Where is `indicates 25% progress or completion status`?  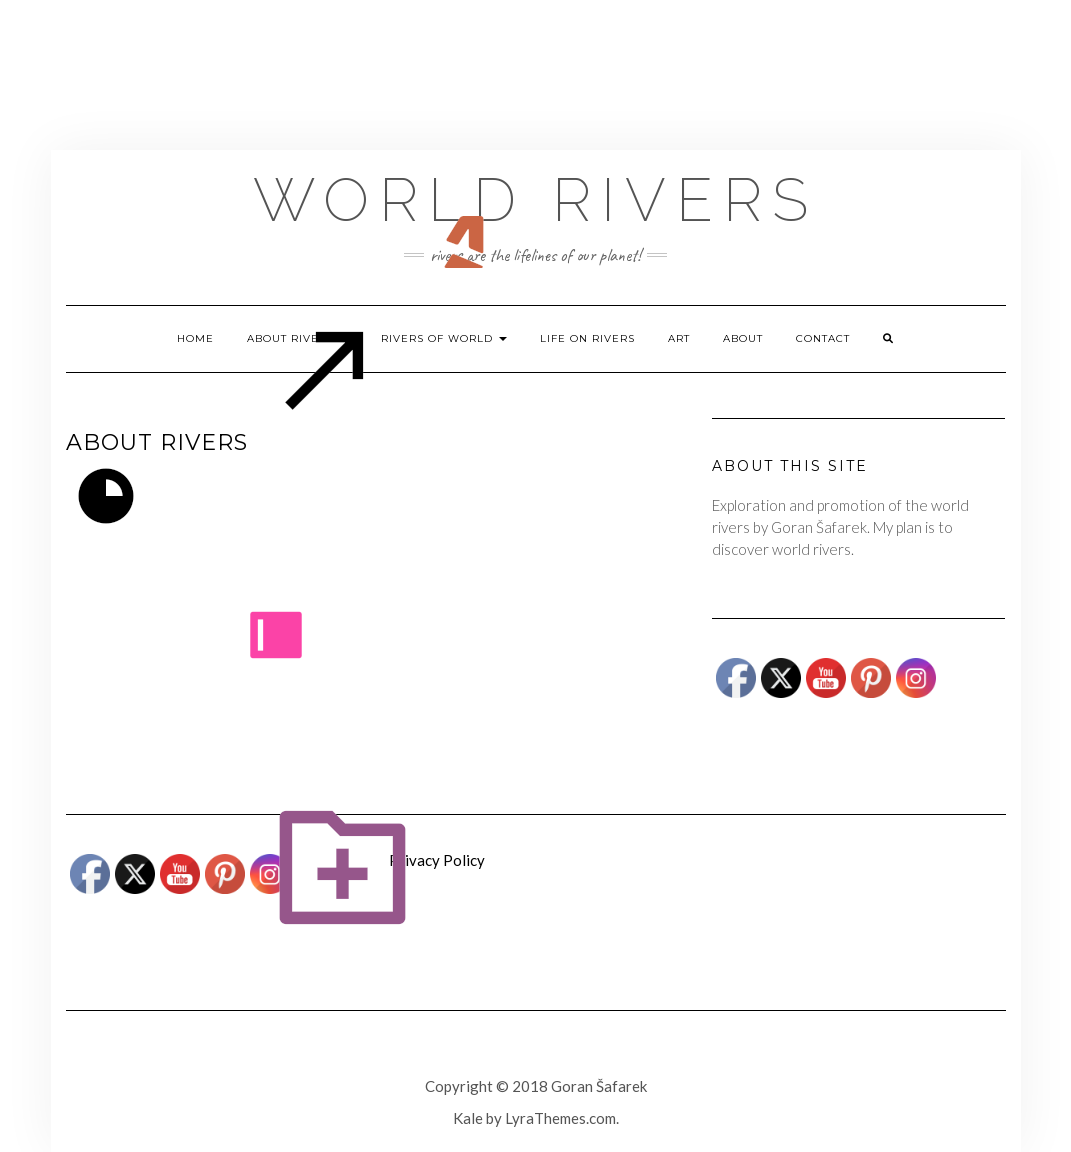
indicates 25% progress or completion status is located at coordinates (106, 496).